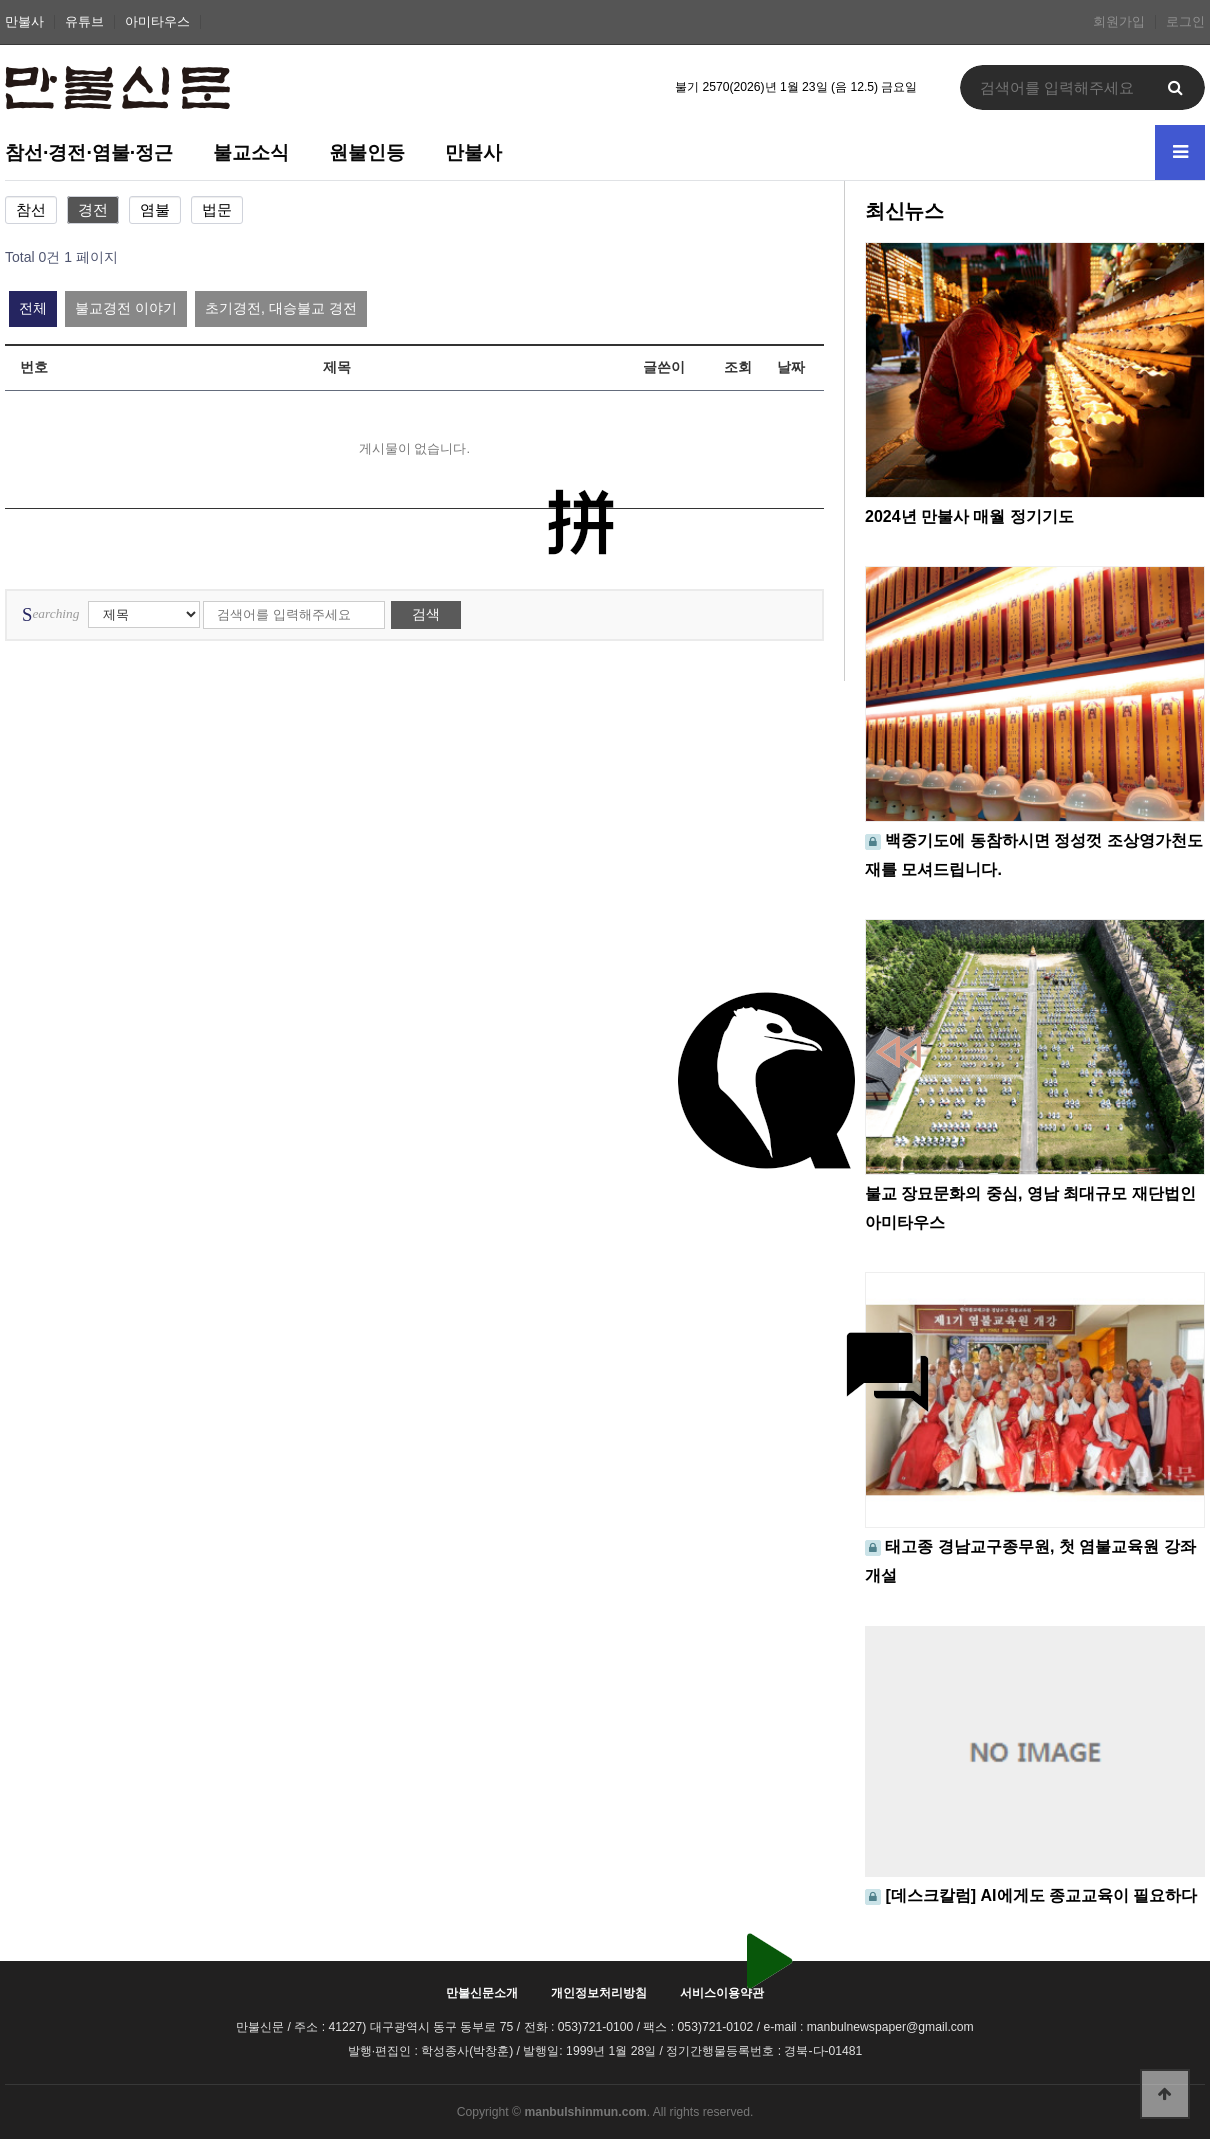  I want to click on rewind media to the beginning, so click(900, 1052).